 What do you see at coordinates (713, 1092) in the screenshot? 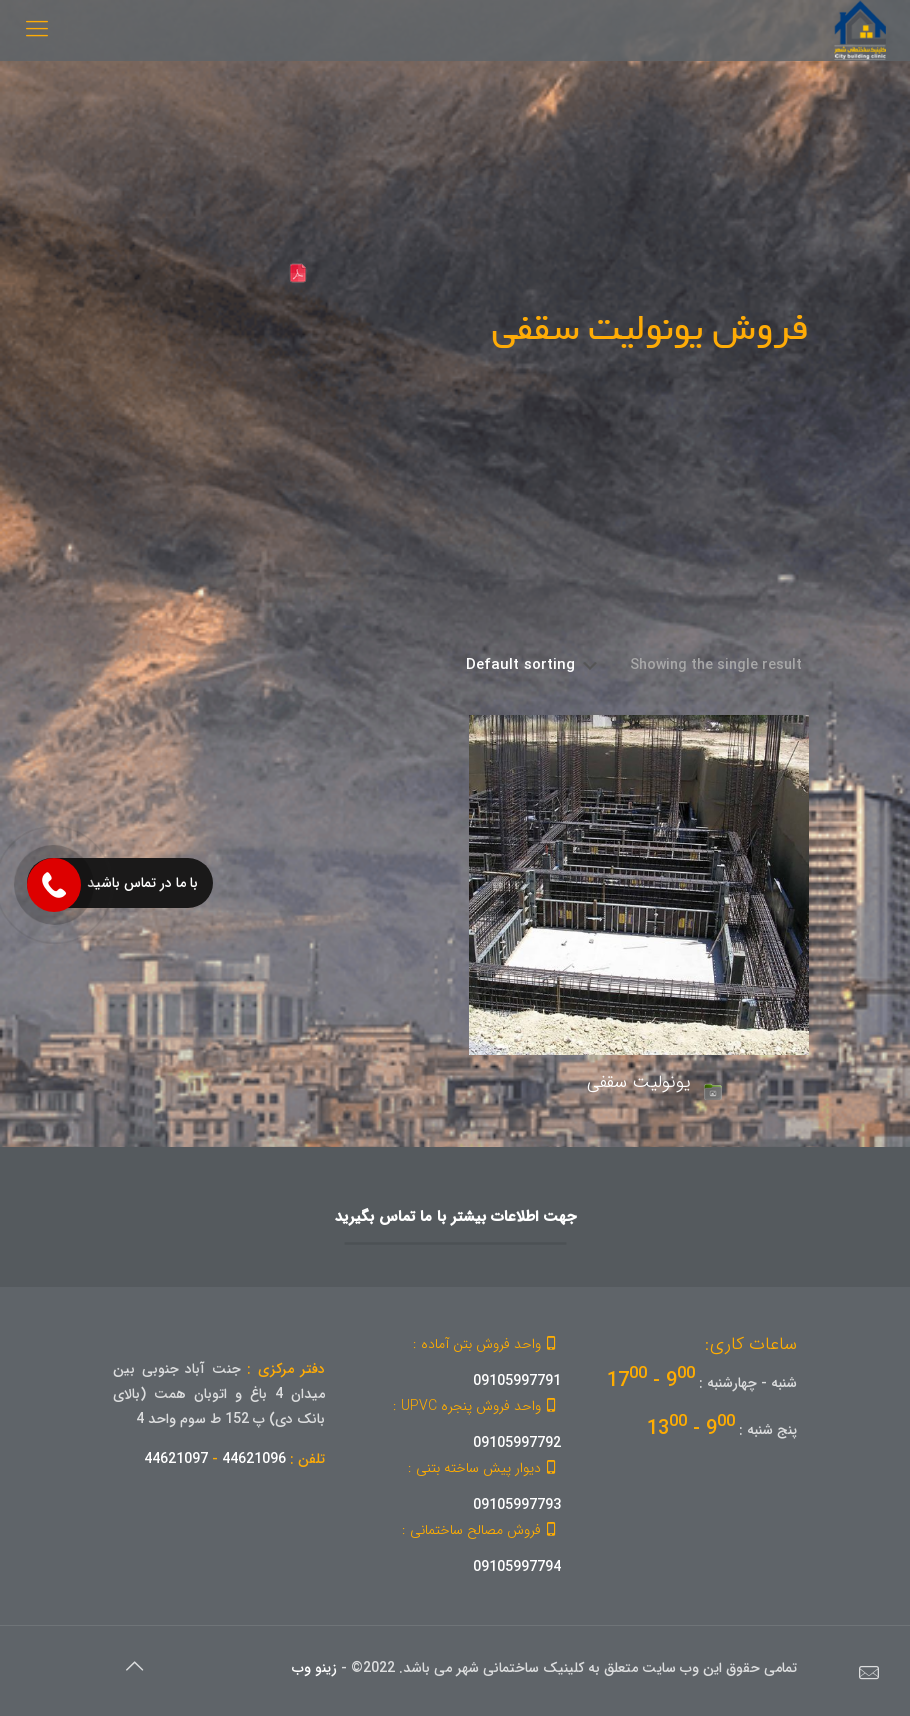
I see `open your pictures folder` at bounding box center [713, 1092].